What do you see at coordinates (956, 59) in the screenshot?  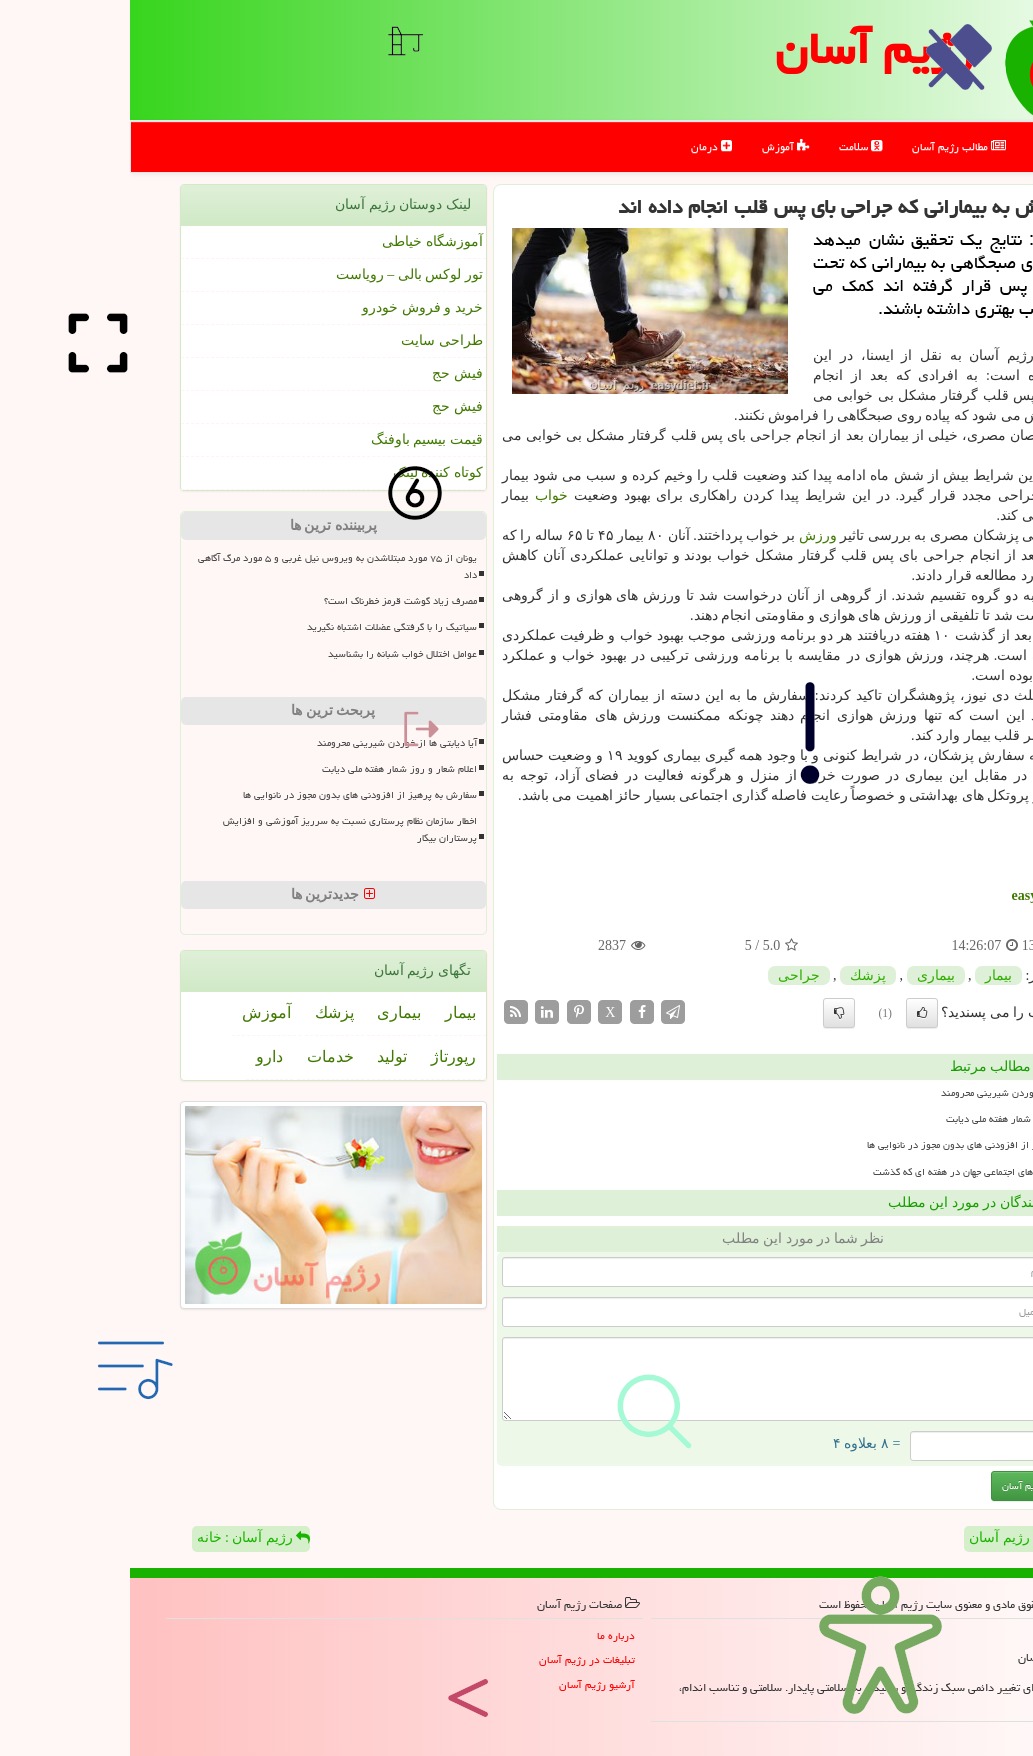 I see `unpin this item` at bounding box center [956, 59].